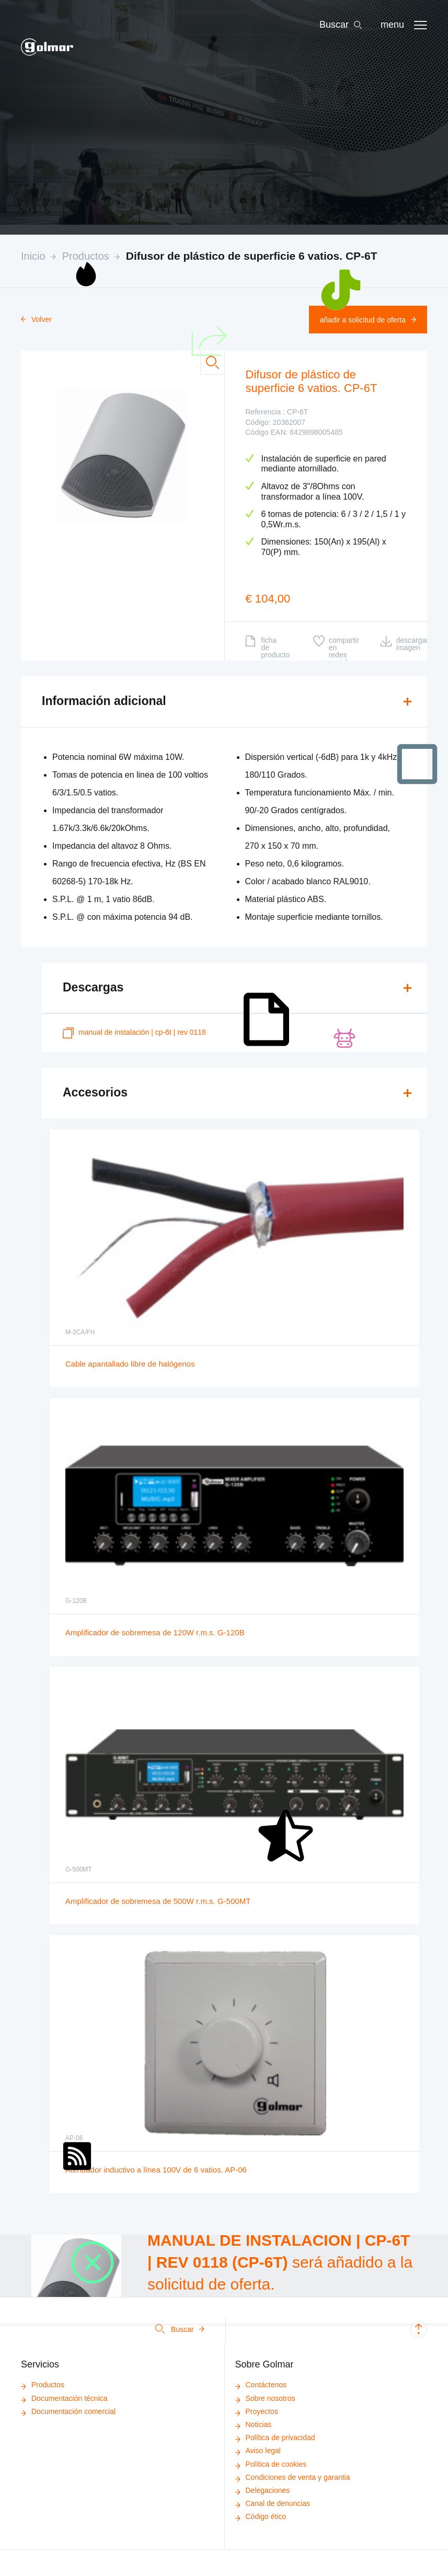 The image size is (448, 2576). I want to click on open the TikTok app, so click(341, 291).